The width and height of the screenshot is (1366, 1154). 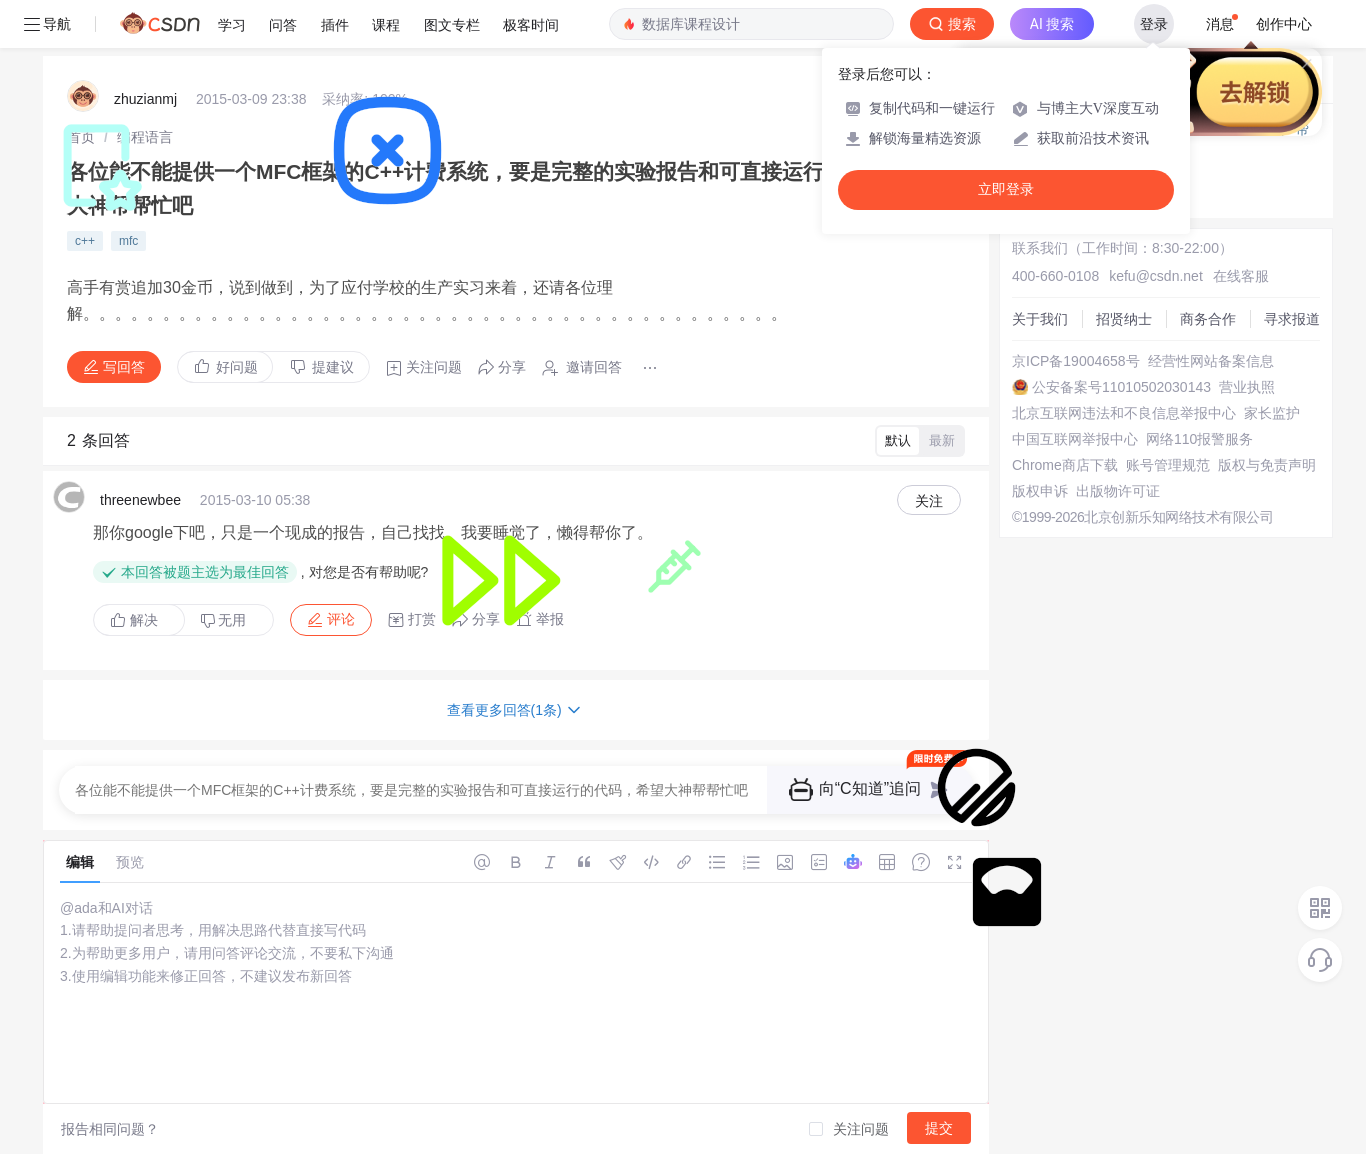 I want to click on view weight or measurement data, so click(x=1007, y=892).